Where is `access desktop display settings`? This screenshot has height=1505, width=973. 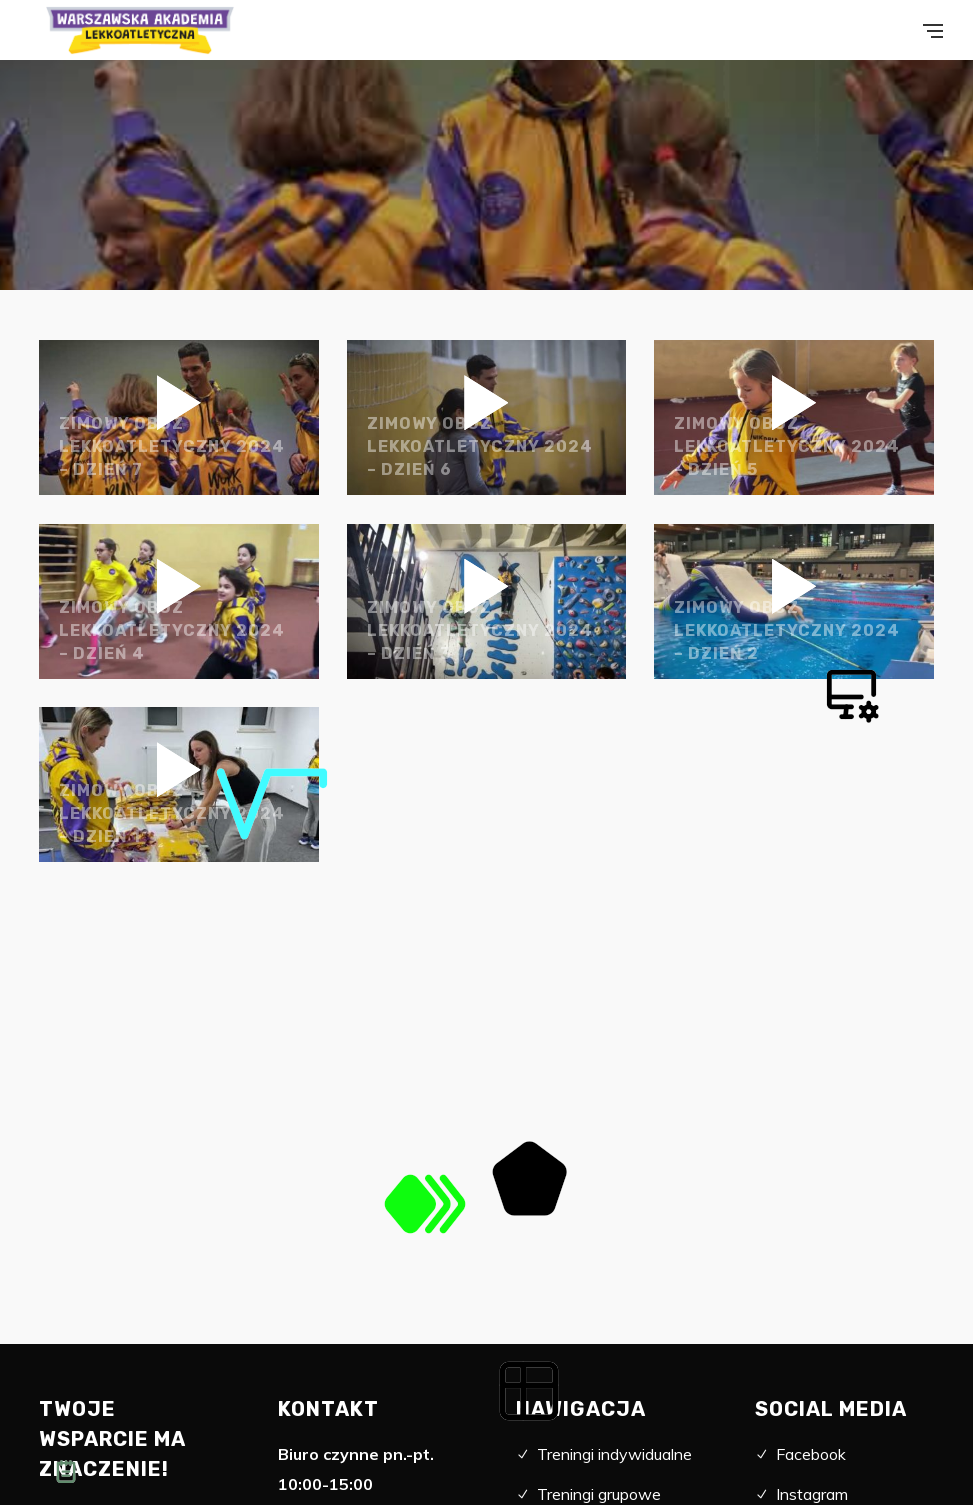 access desktop display settings is located at coordinates (851, 694).